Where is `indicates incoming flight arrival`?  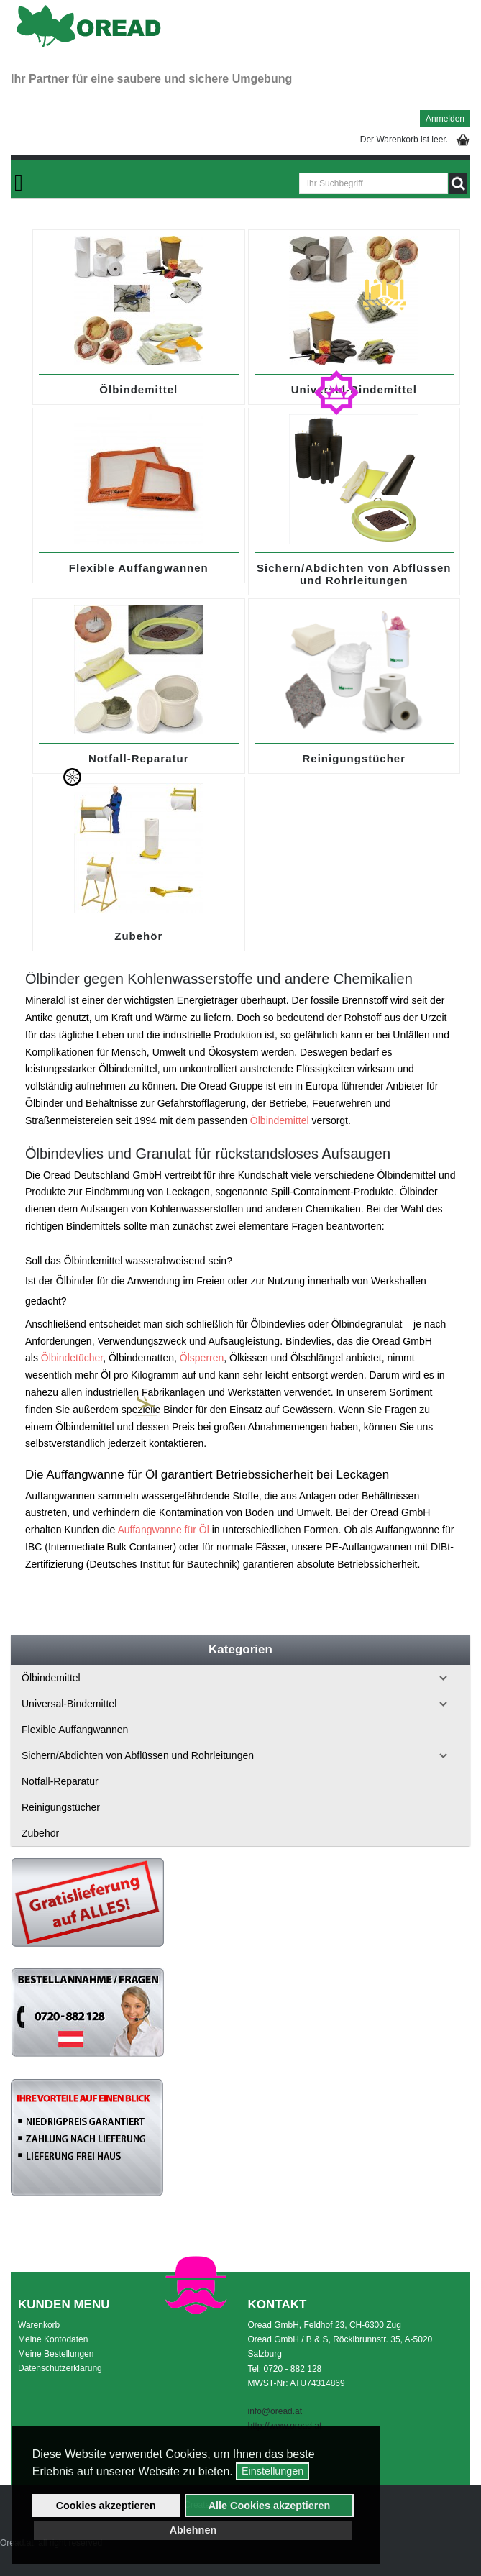 indicates incoming flight arrival is located at coordinates (146, 1406).